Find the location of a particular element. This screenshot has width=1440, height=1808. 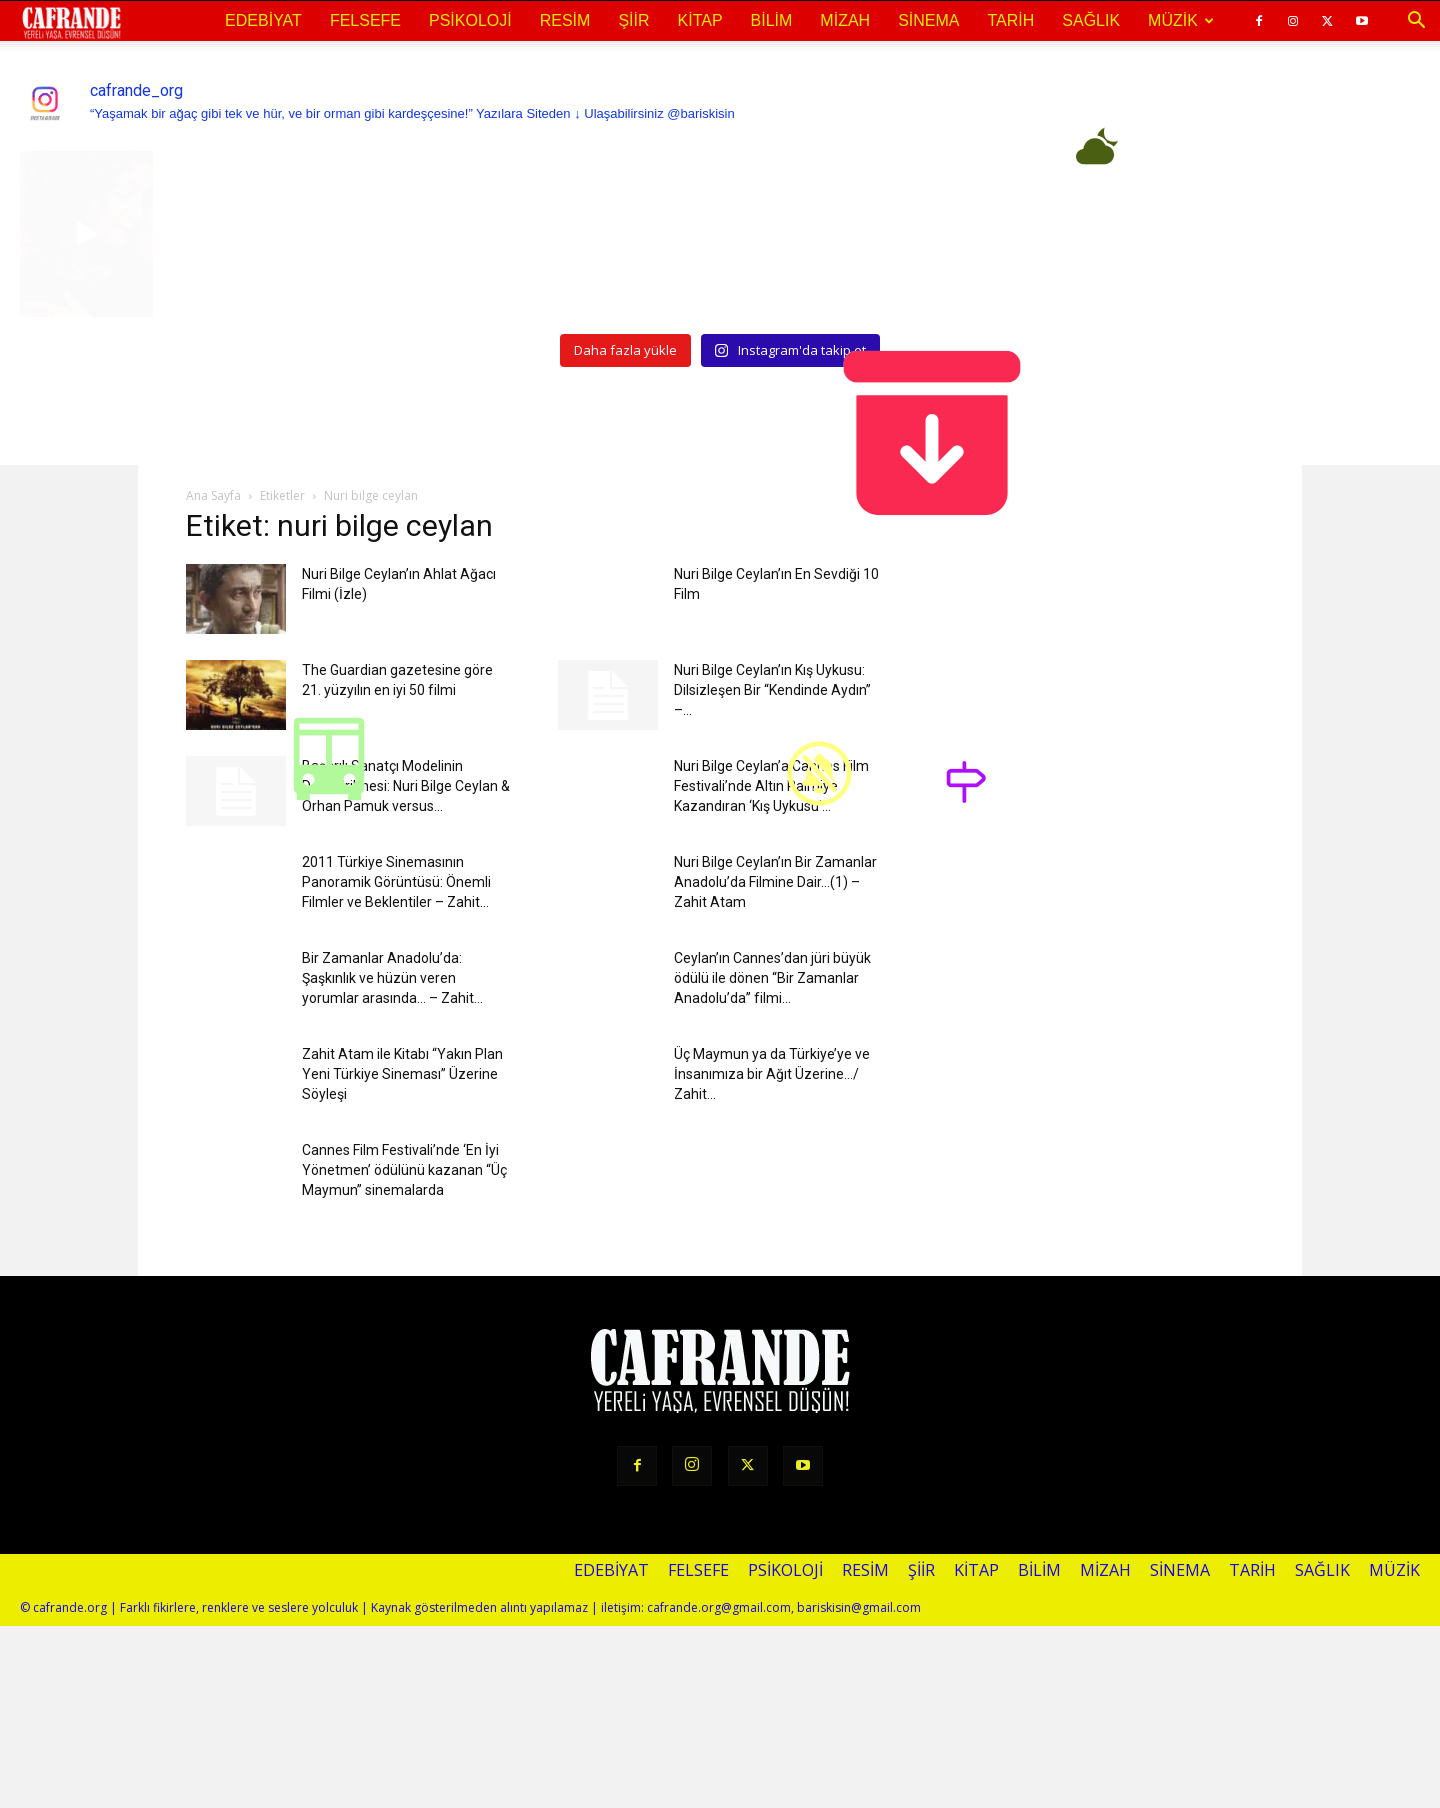

view public transit options is located at coordinates (329, 759).